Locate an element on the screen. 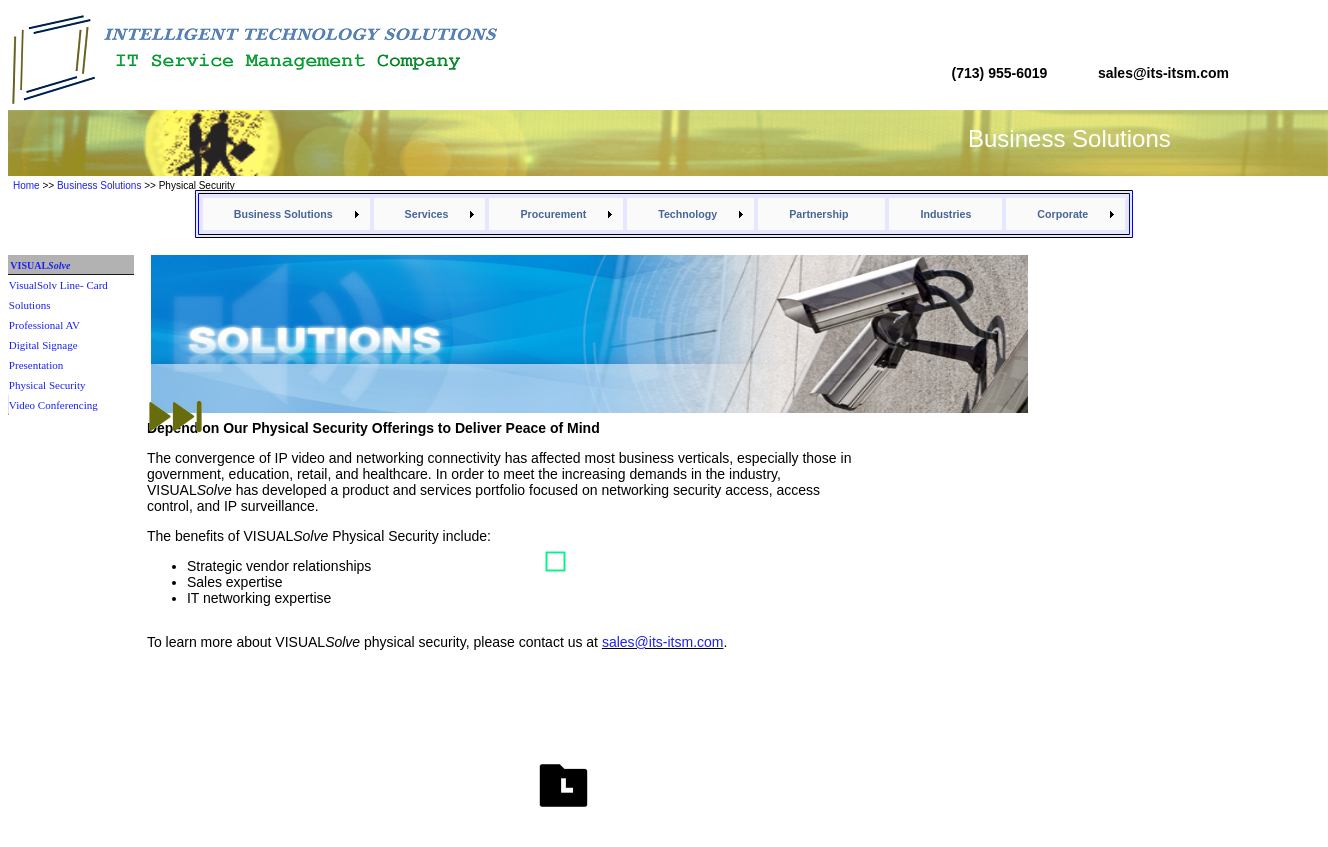 This screenshot has height=847, width=1328. skip to the end of the track is located at coordinates (175, 416).